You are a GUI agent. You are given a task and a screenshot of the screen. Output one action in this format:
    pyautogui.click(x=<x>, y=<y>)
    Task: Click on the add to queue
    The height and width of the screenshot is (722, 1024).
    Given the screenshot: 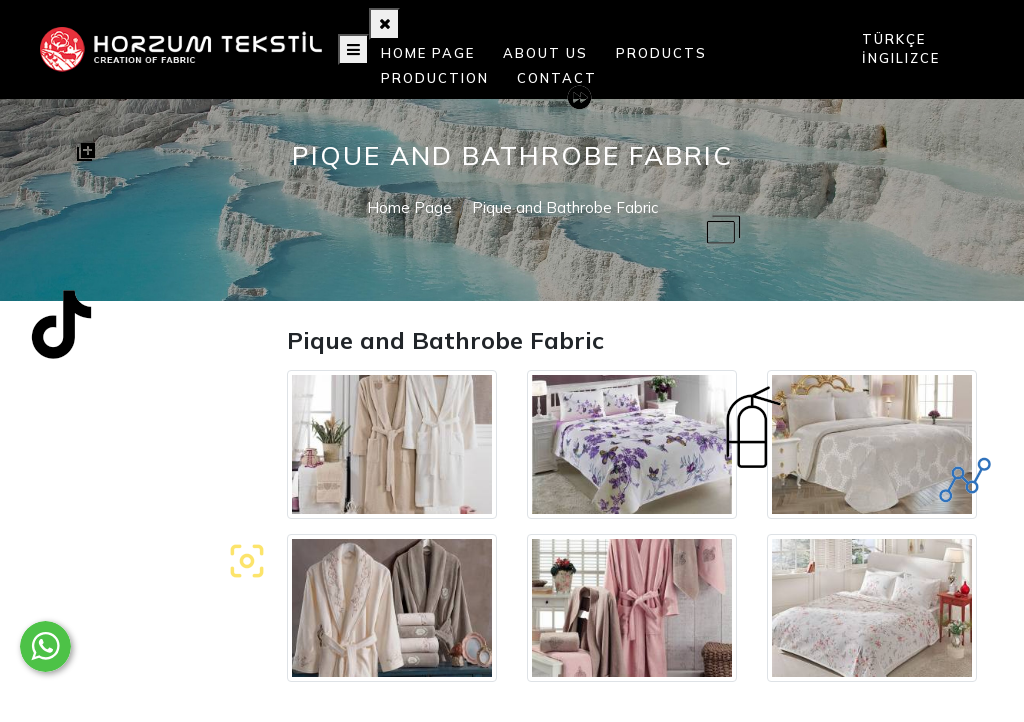 What is the action you would take?
    pyautogui.click(x=86, y=152)
    